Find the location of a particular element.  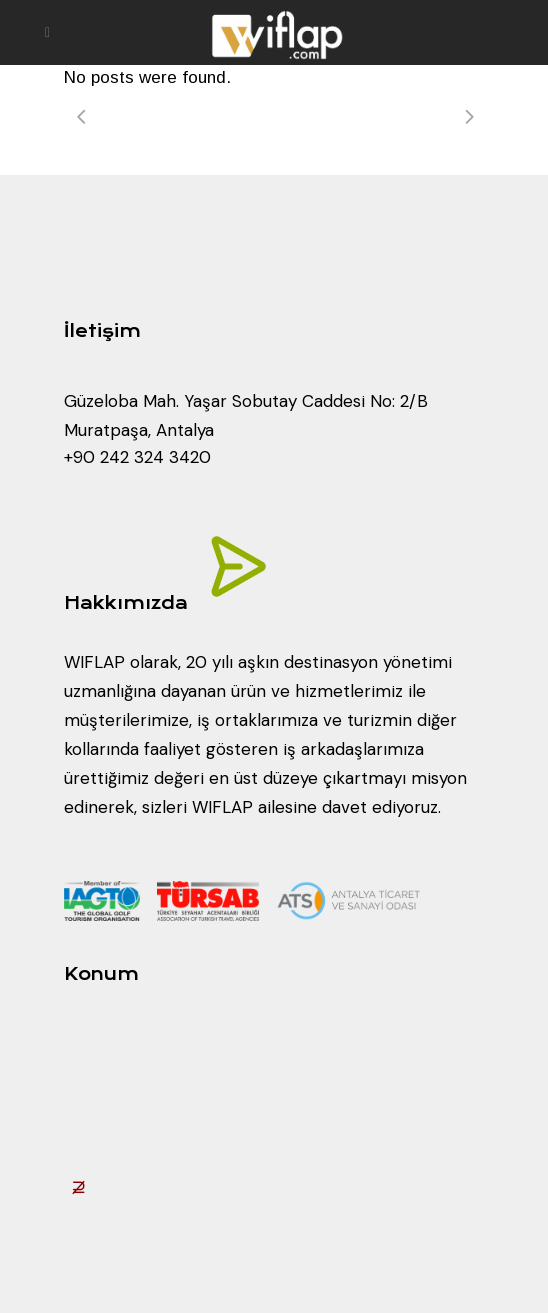

send a message is located at coordinates (235, 566).